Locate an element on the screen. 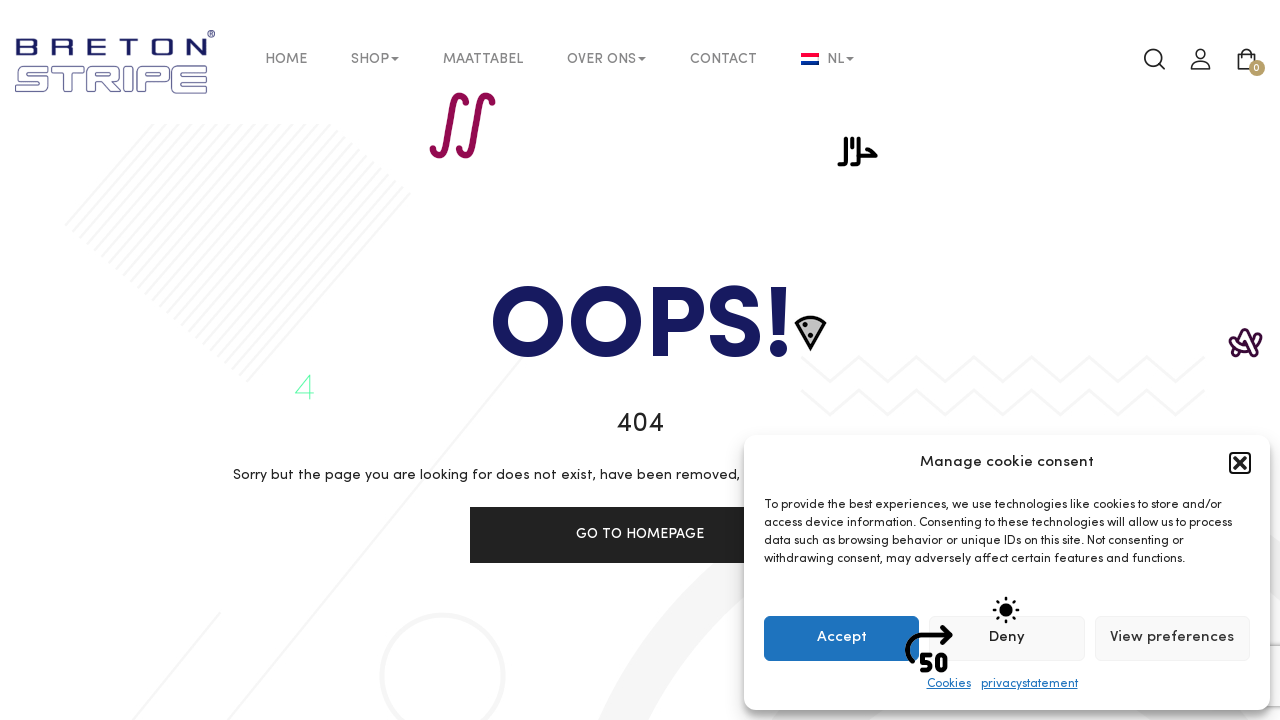  switch to arabic language is located at coordinates (856, 151).